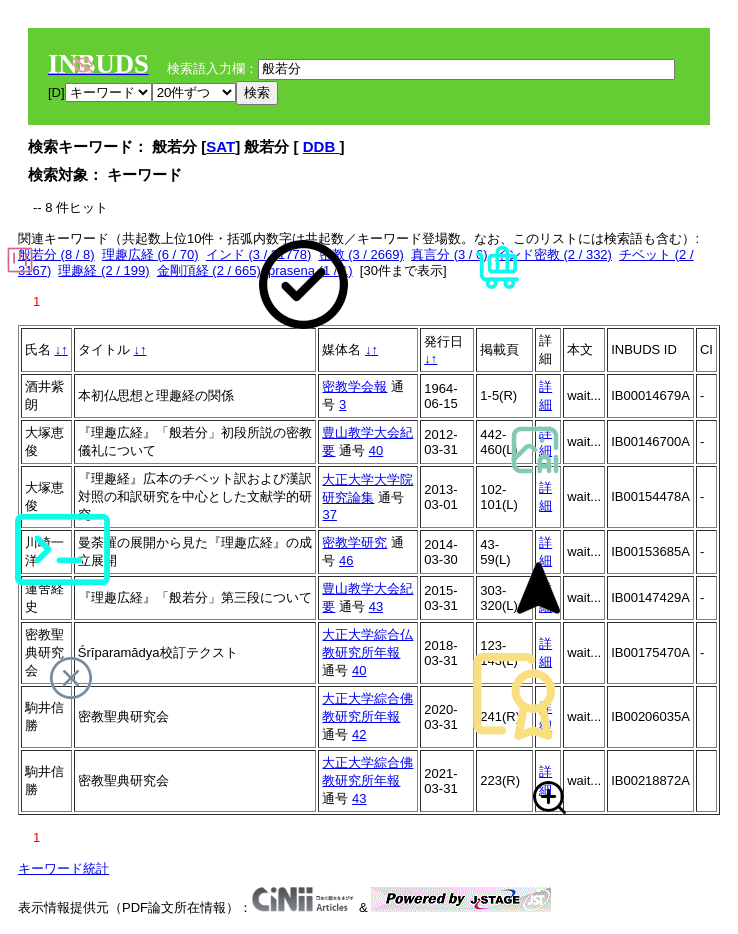 Image resolution: width=738 pixels, height=934 pixels. I want to click on zoom in on content, so click(549, 797).